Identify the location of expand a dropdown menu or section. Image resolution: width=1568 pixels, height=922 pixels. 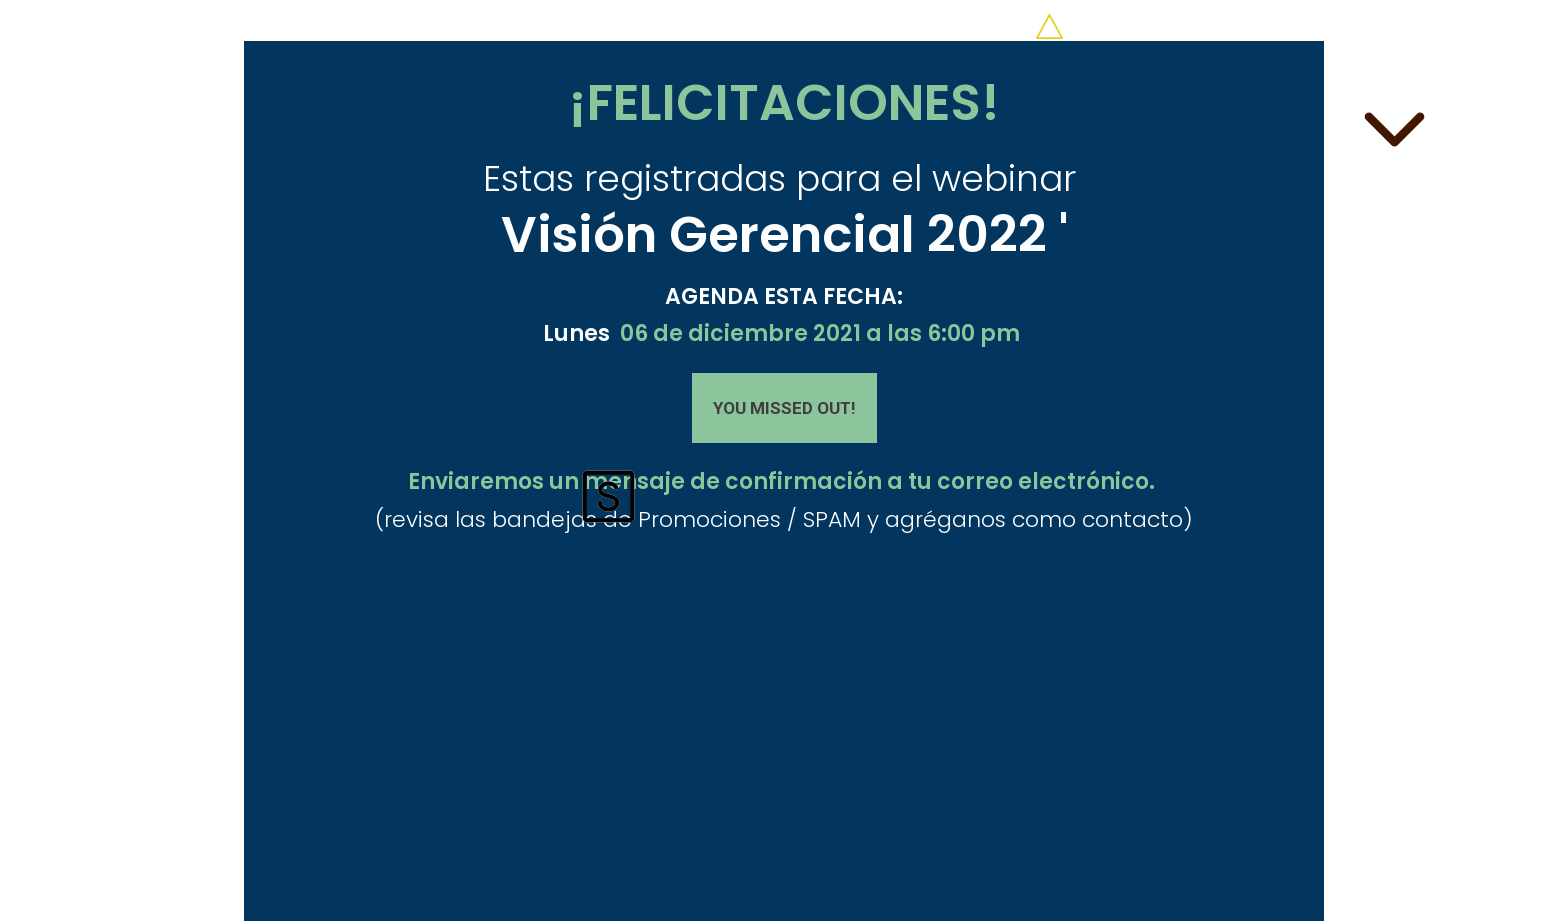
(1394, 129).